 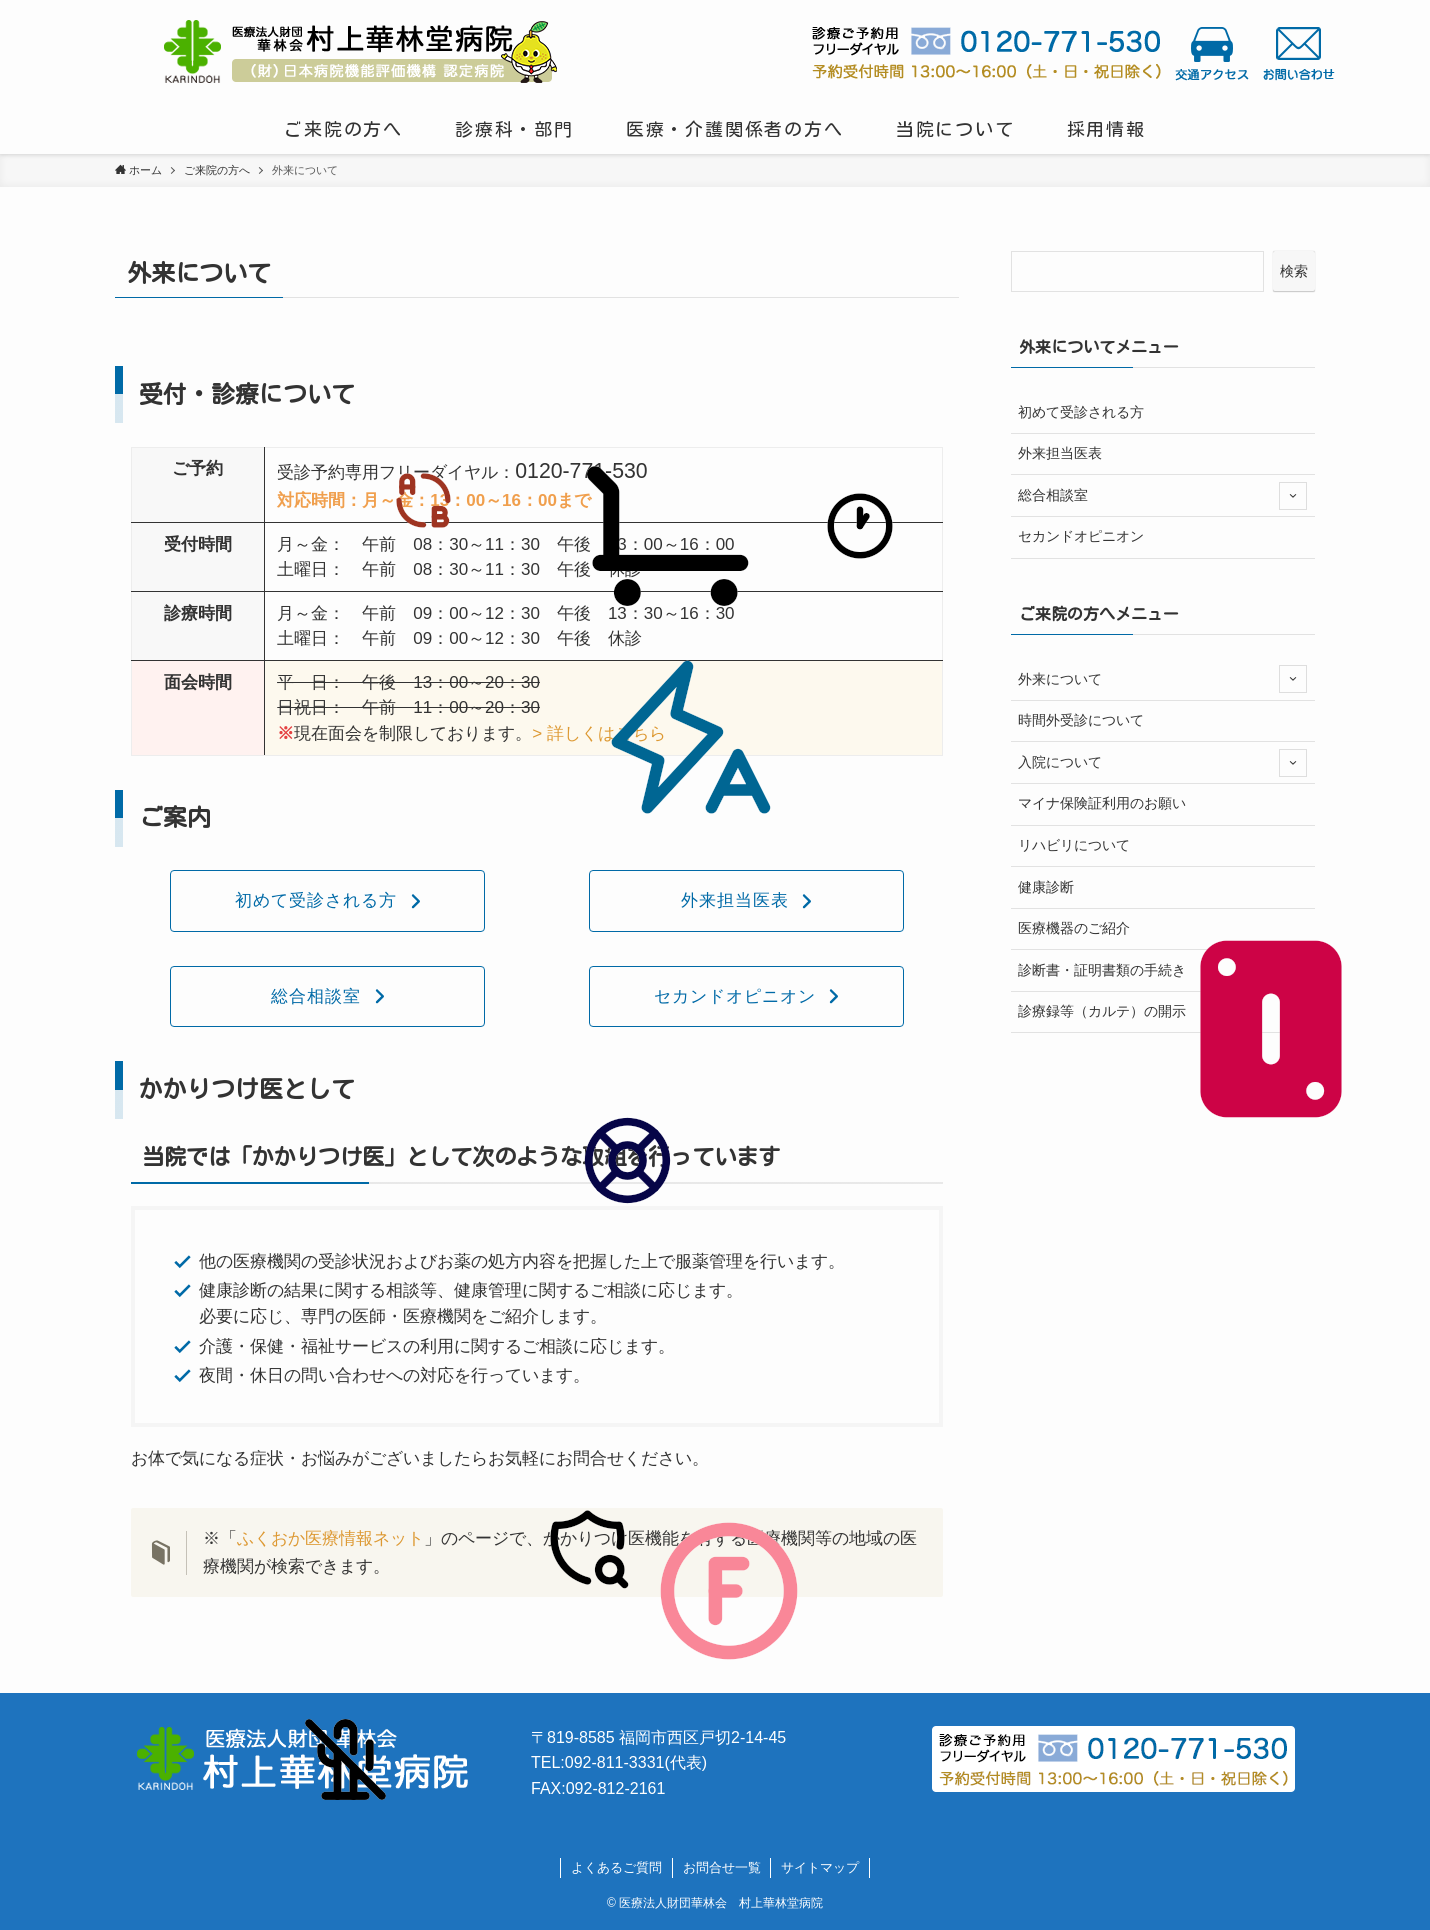 I want to click on access help or support, so click(x=627, y=1160).